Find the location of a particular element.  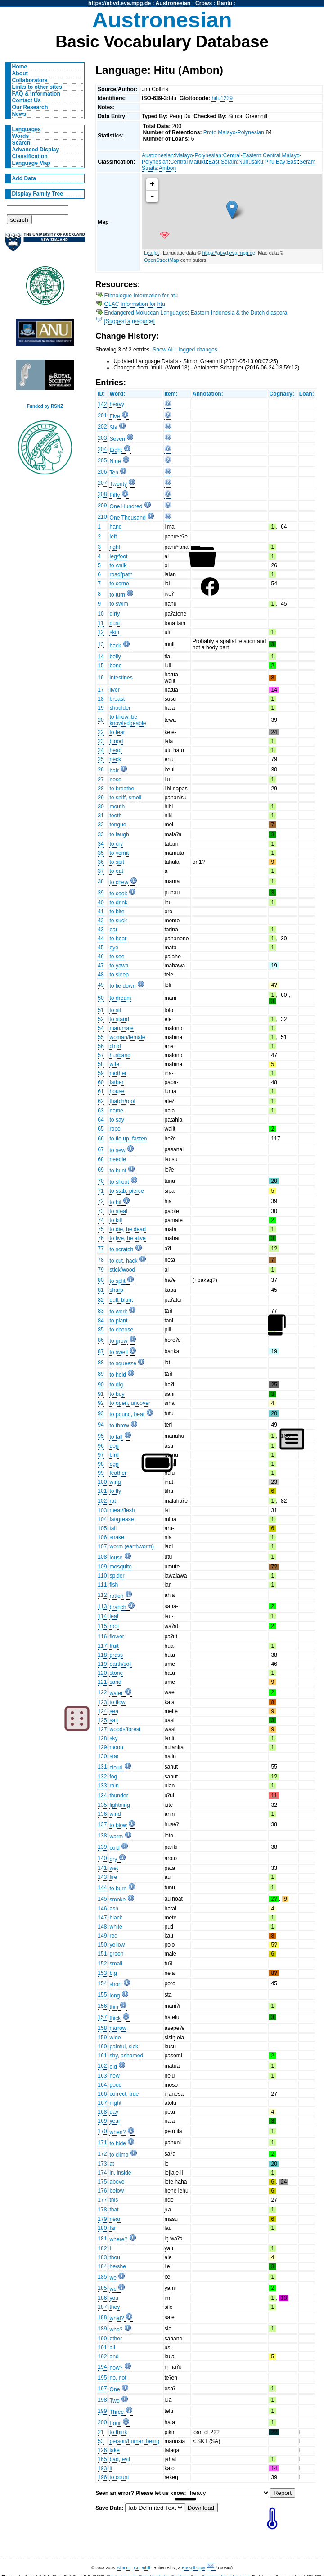

indicates battery is fully charged is located at coordinates (159, 1463).